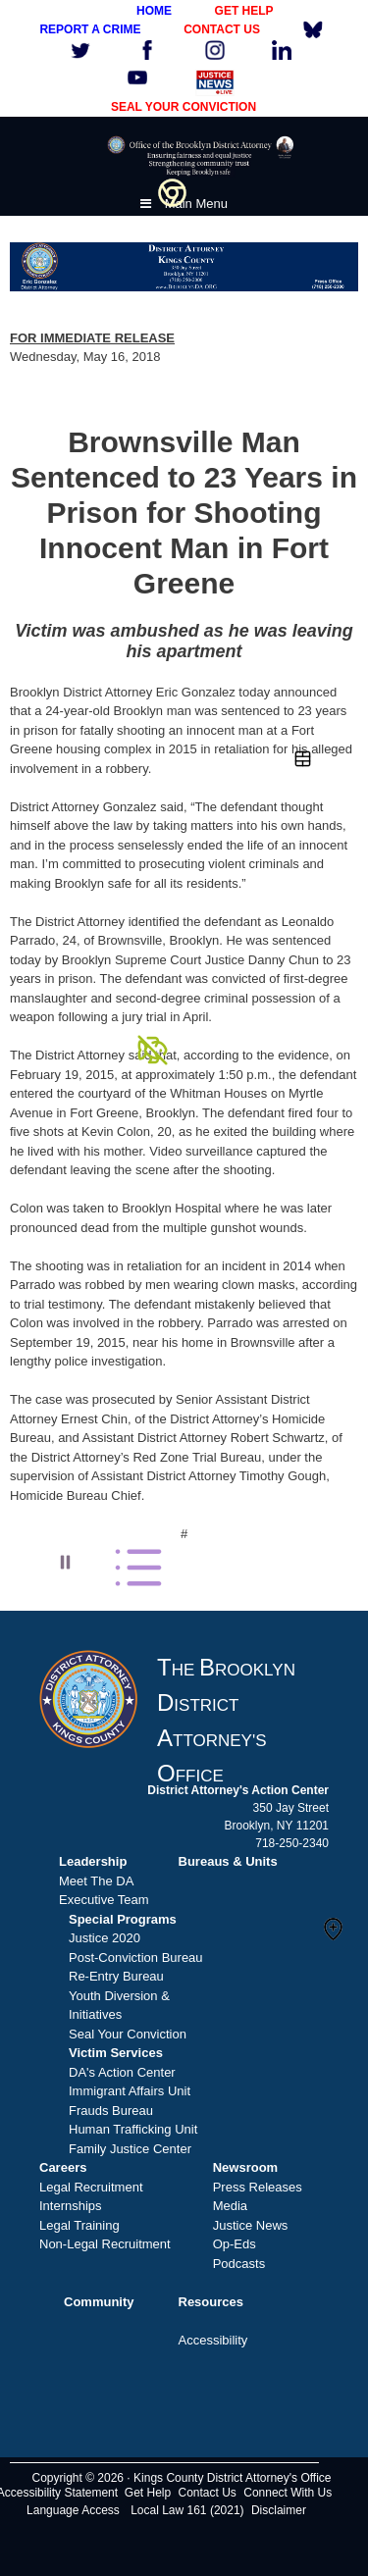 This screenshot has width=368, height=2576. What do you see at coordinates (302, 758) in the screenshot?
I see `merge selected table cells` at bounding box center [302, 758].